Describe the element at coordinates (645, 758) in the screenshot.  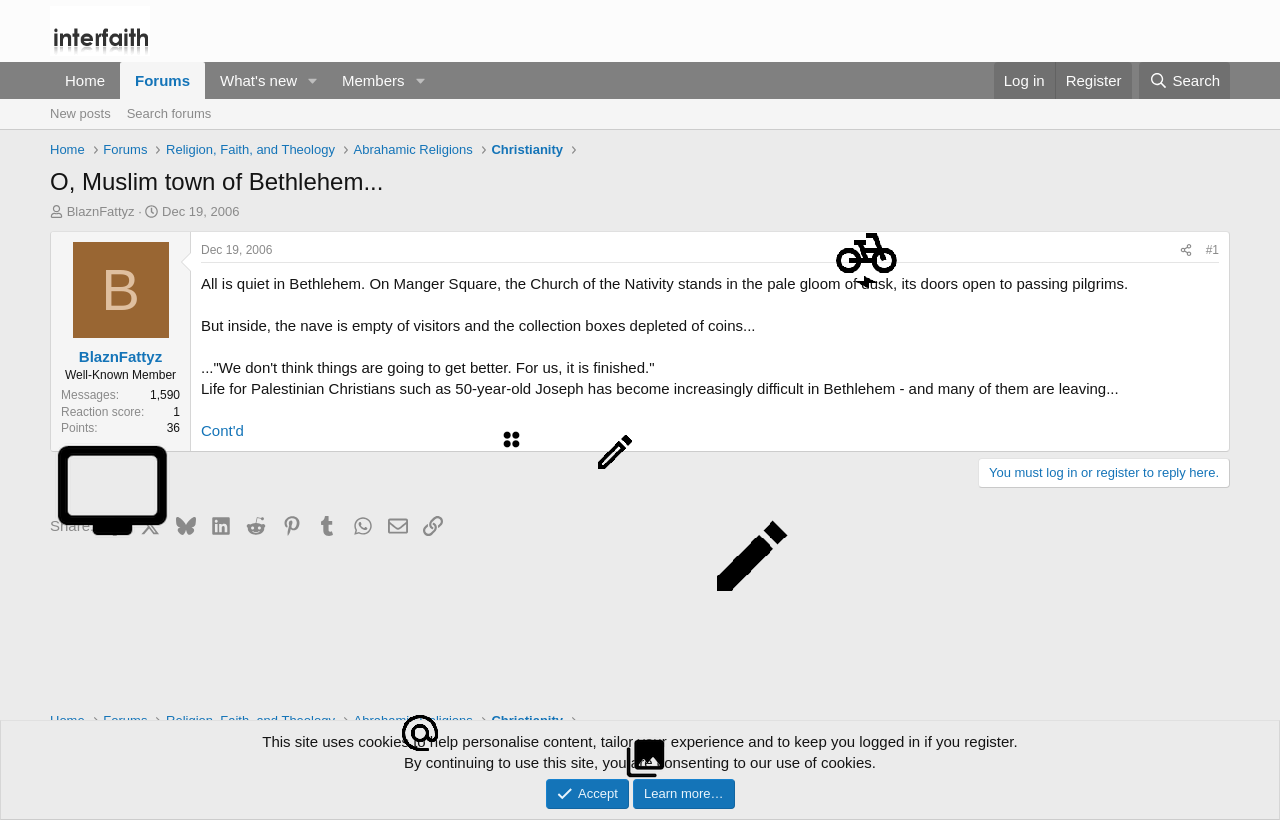
I see `access your photo library` at that location.